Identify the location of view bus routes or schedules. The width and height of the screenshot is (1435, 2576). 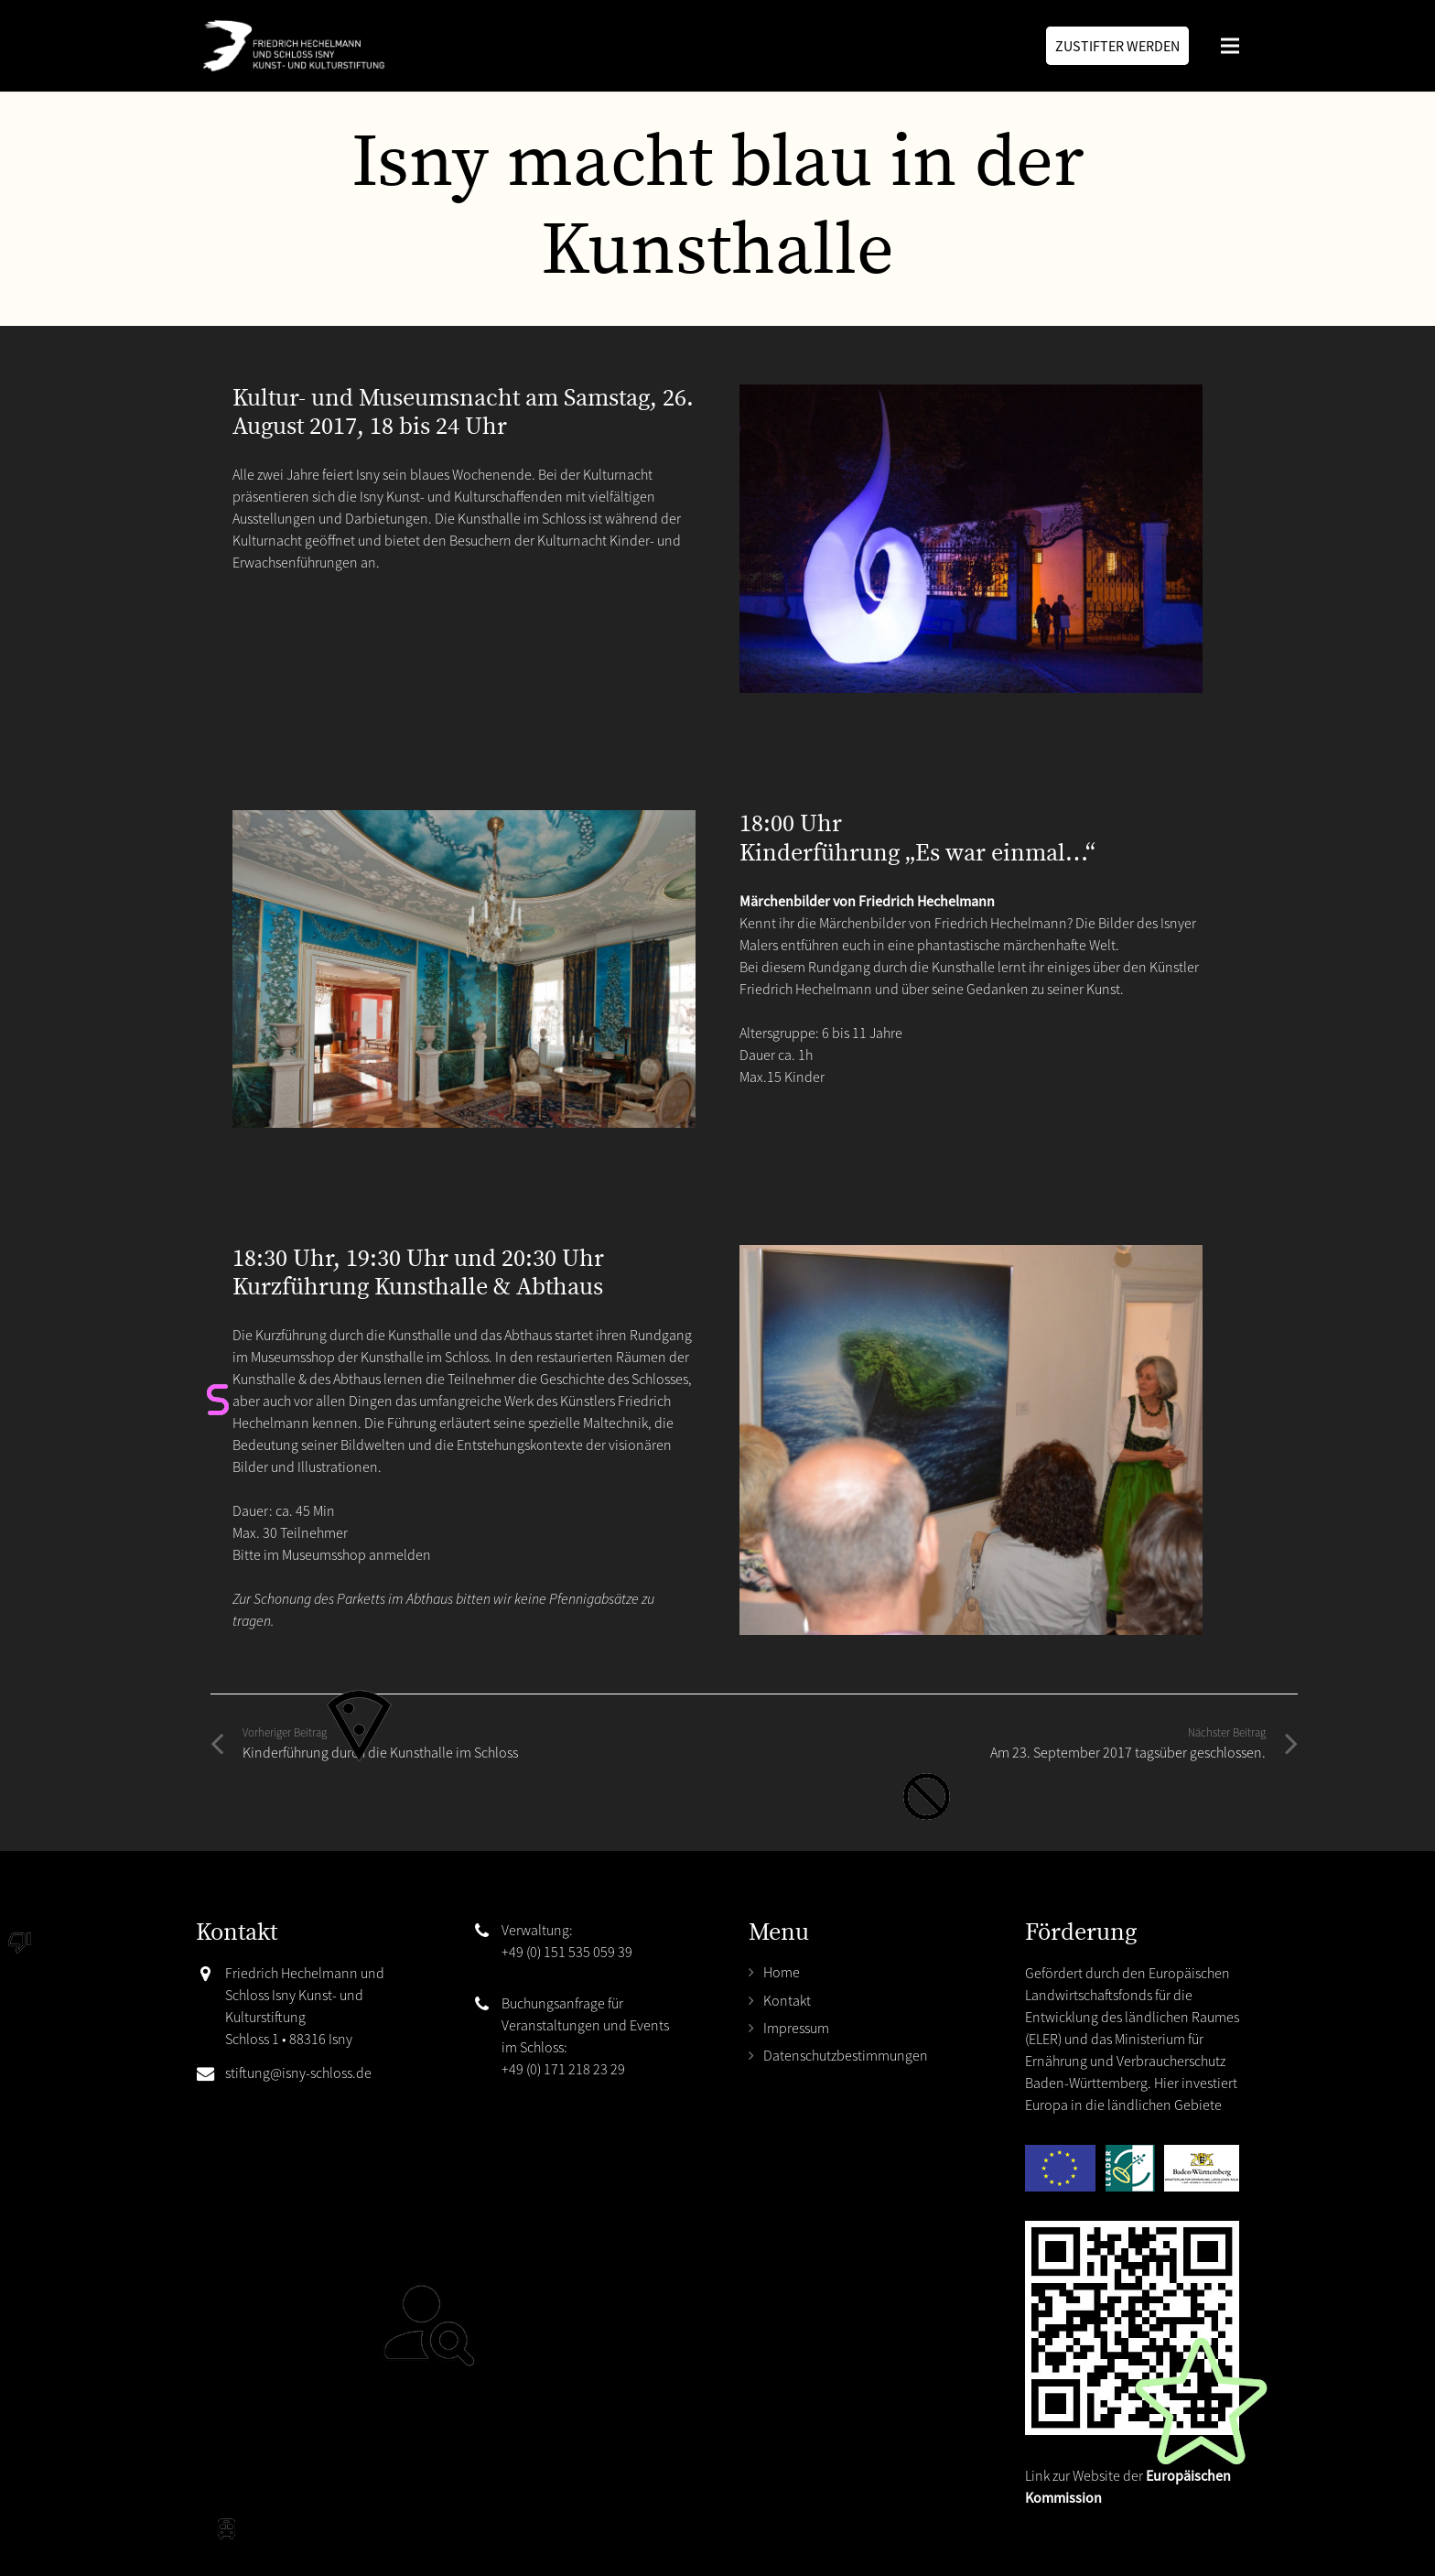
(226, 2528).